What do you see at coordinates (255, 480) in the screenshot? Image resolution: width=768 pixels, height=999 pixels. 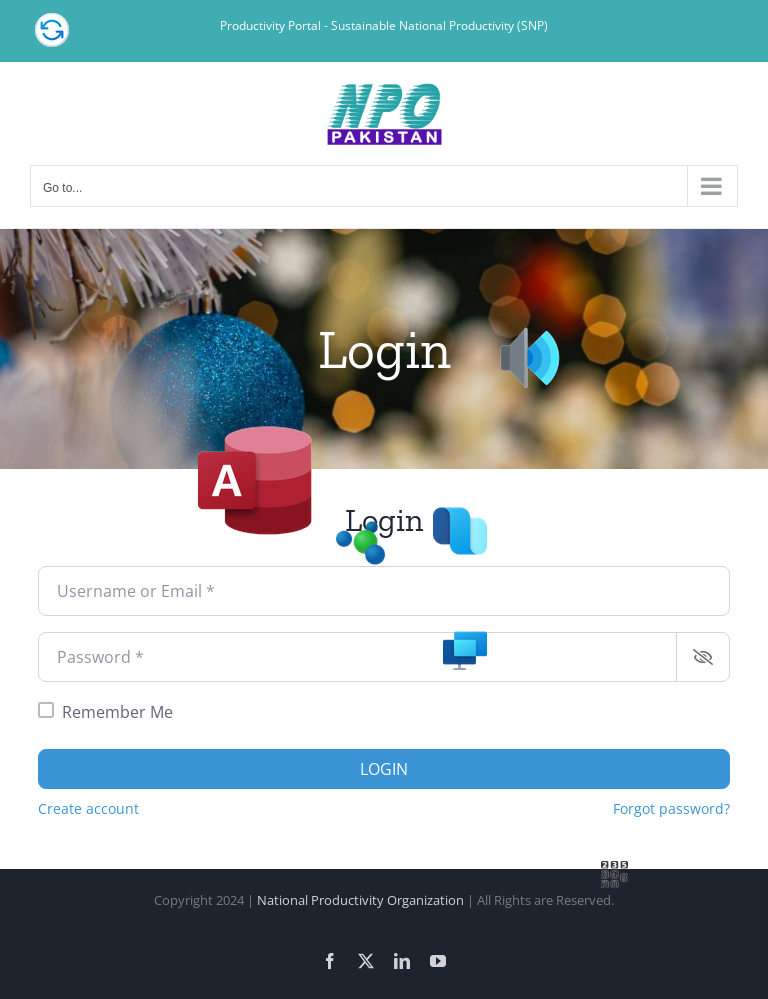 I see `open Microsoft Access database application` at bounding box center [255, 480].